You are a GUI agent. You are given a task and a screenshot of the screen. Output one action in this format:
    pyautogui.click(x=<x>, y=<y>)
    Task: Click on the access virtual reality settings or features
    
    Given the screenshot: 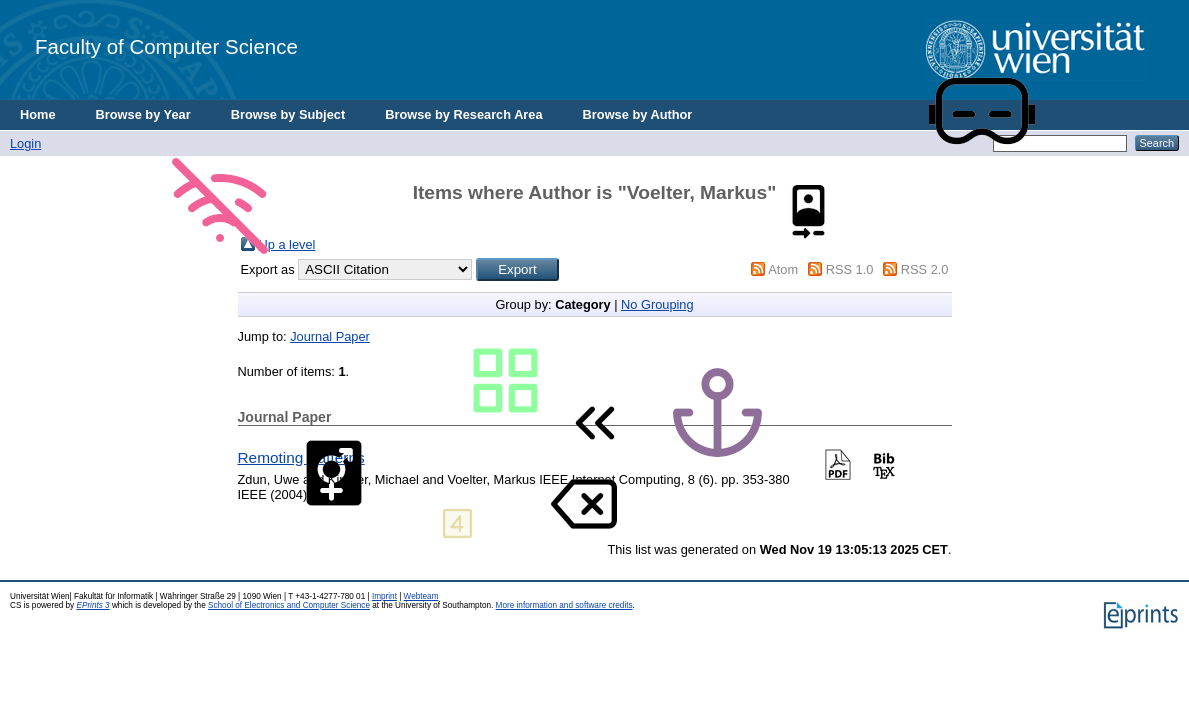 What is the action you would take?
    pyautogui.click(x=982, y=111)
    